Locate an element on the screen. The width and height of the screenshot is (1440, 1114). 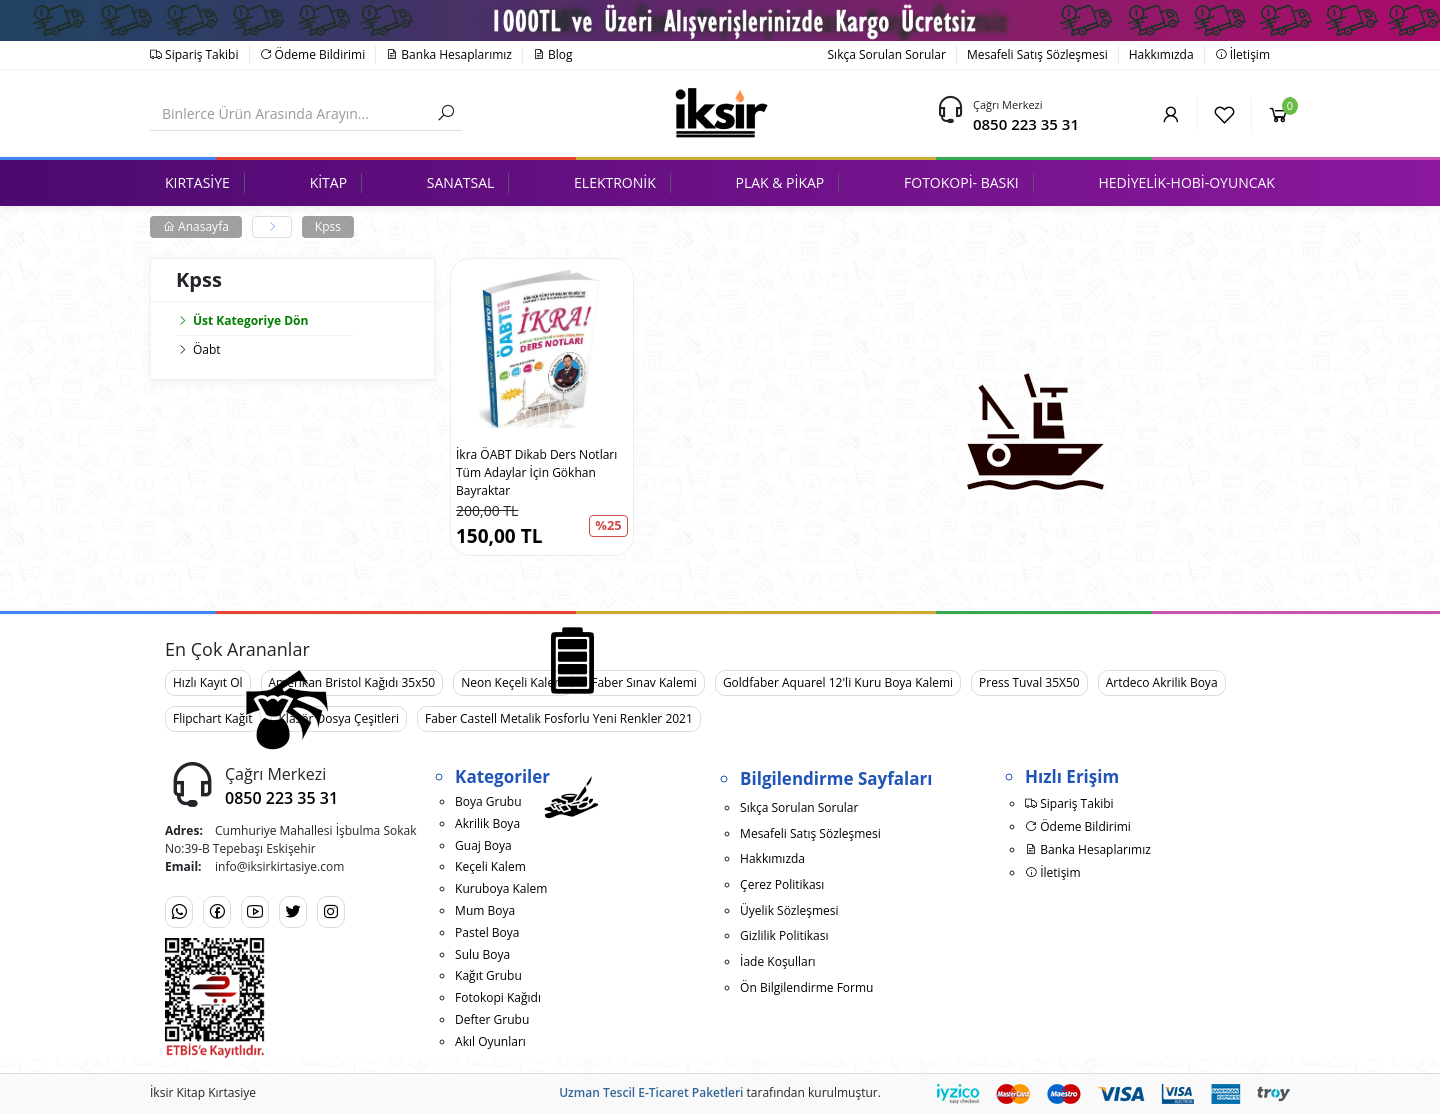
indicates full battery charge is located at coordinates (572, 660).